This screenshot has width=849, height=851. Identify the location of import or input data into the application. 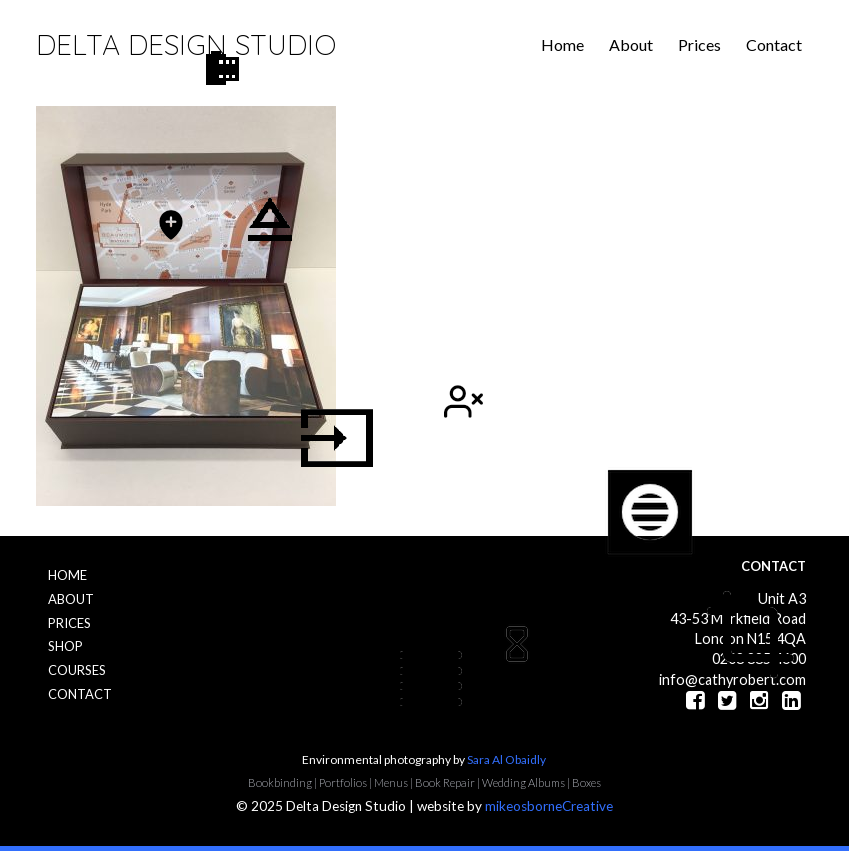
(337, 438).